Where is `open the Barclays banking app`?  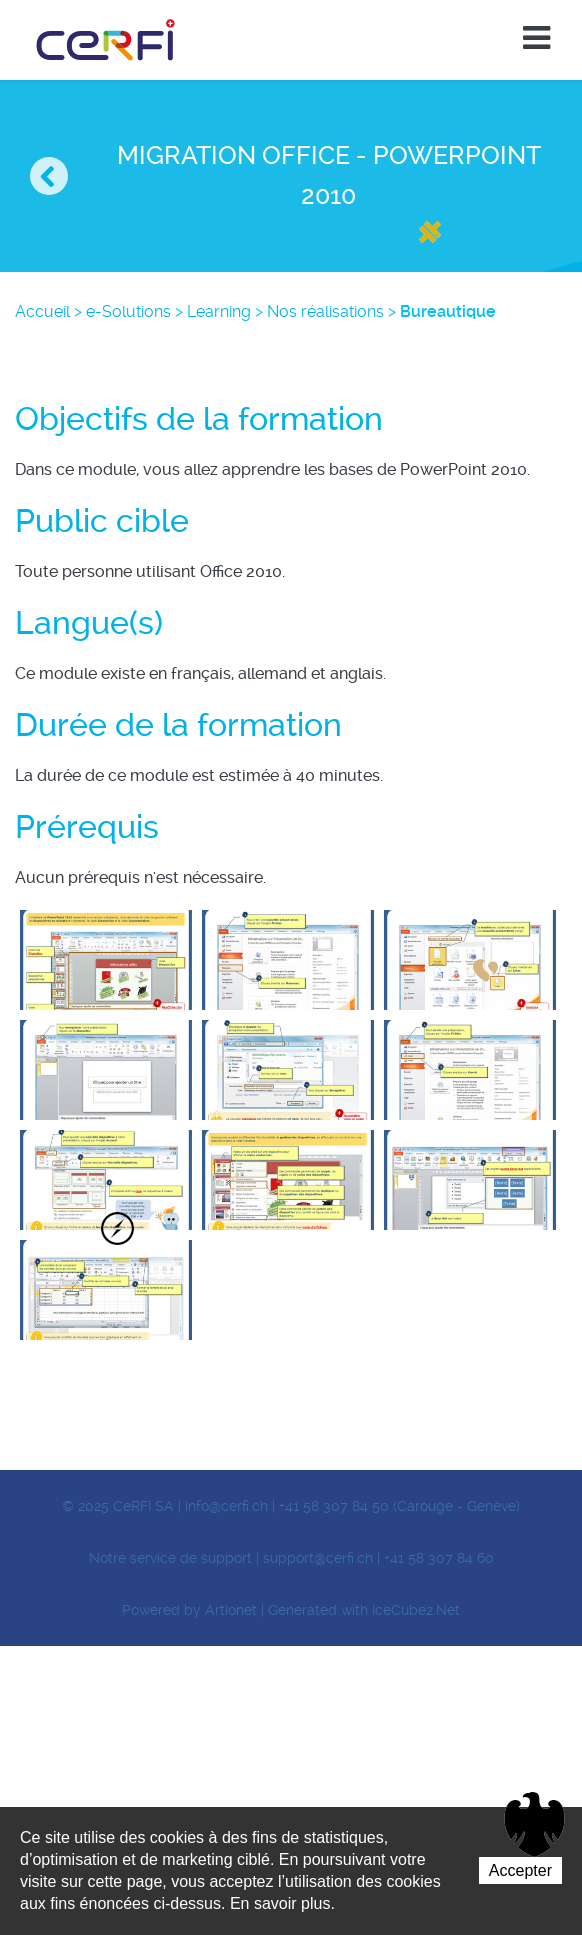
open the Barclays banking app is located at coordinates (534, 1824).